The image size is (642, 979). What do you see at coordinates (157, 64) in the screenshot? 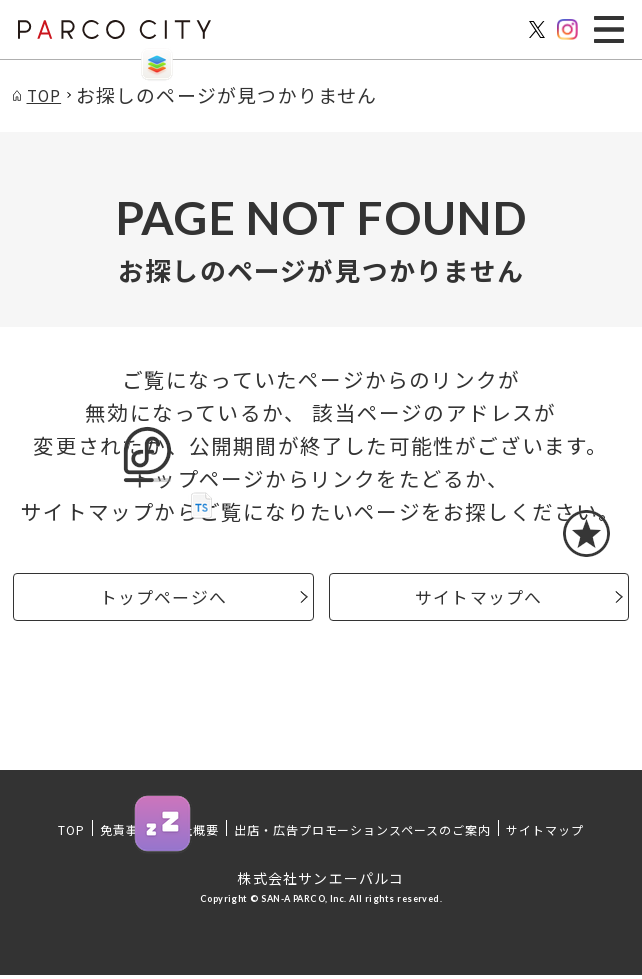
I see `open onlyoffice document suite` at bounding box center [157, 64].